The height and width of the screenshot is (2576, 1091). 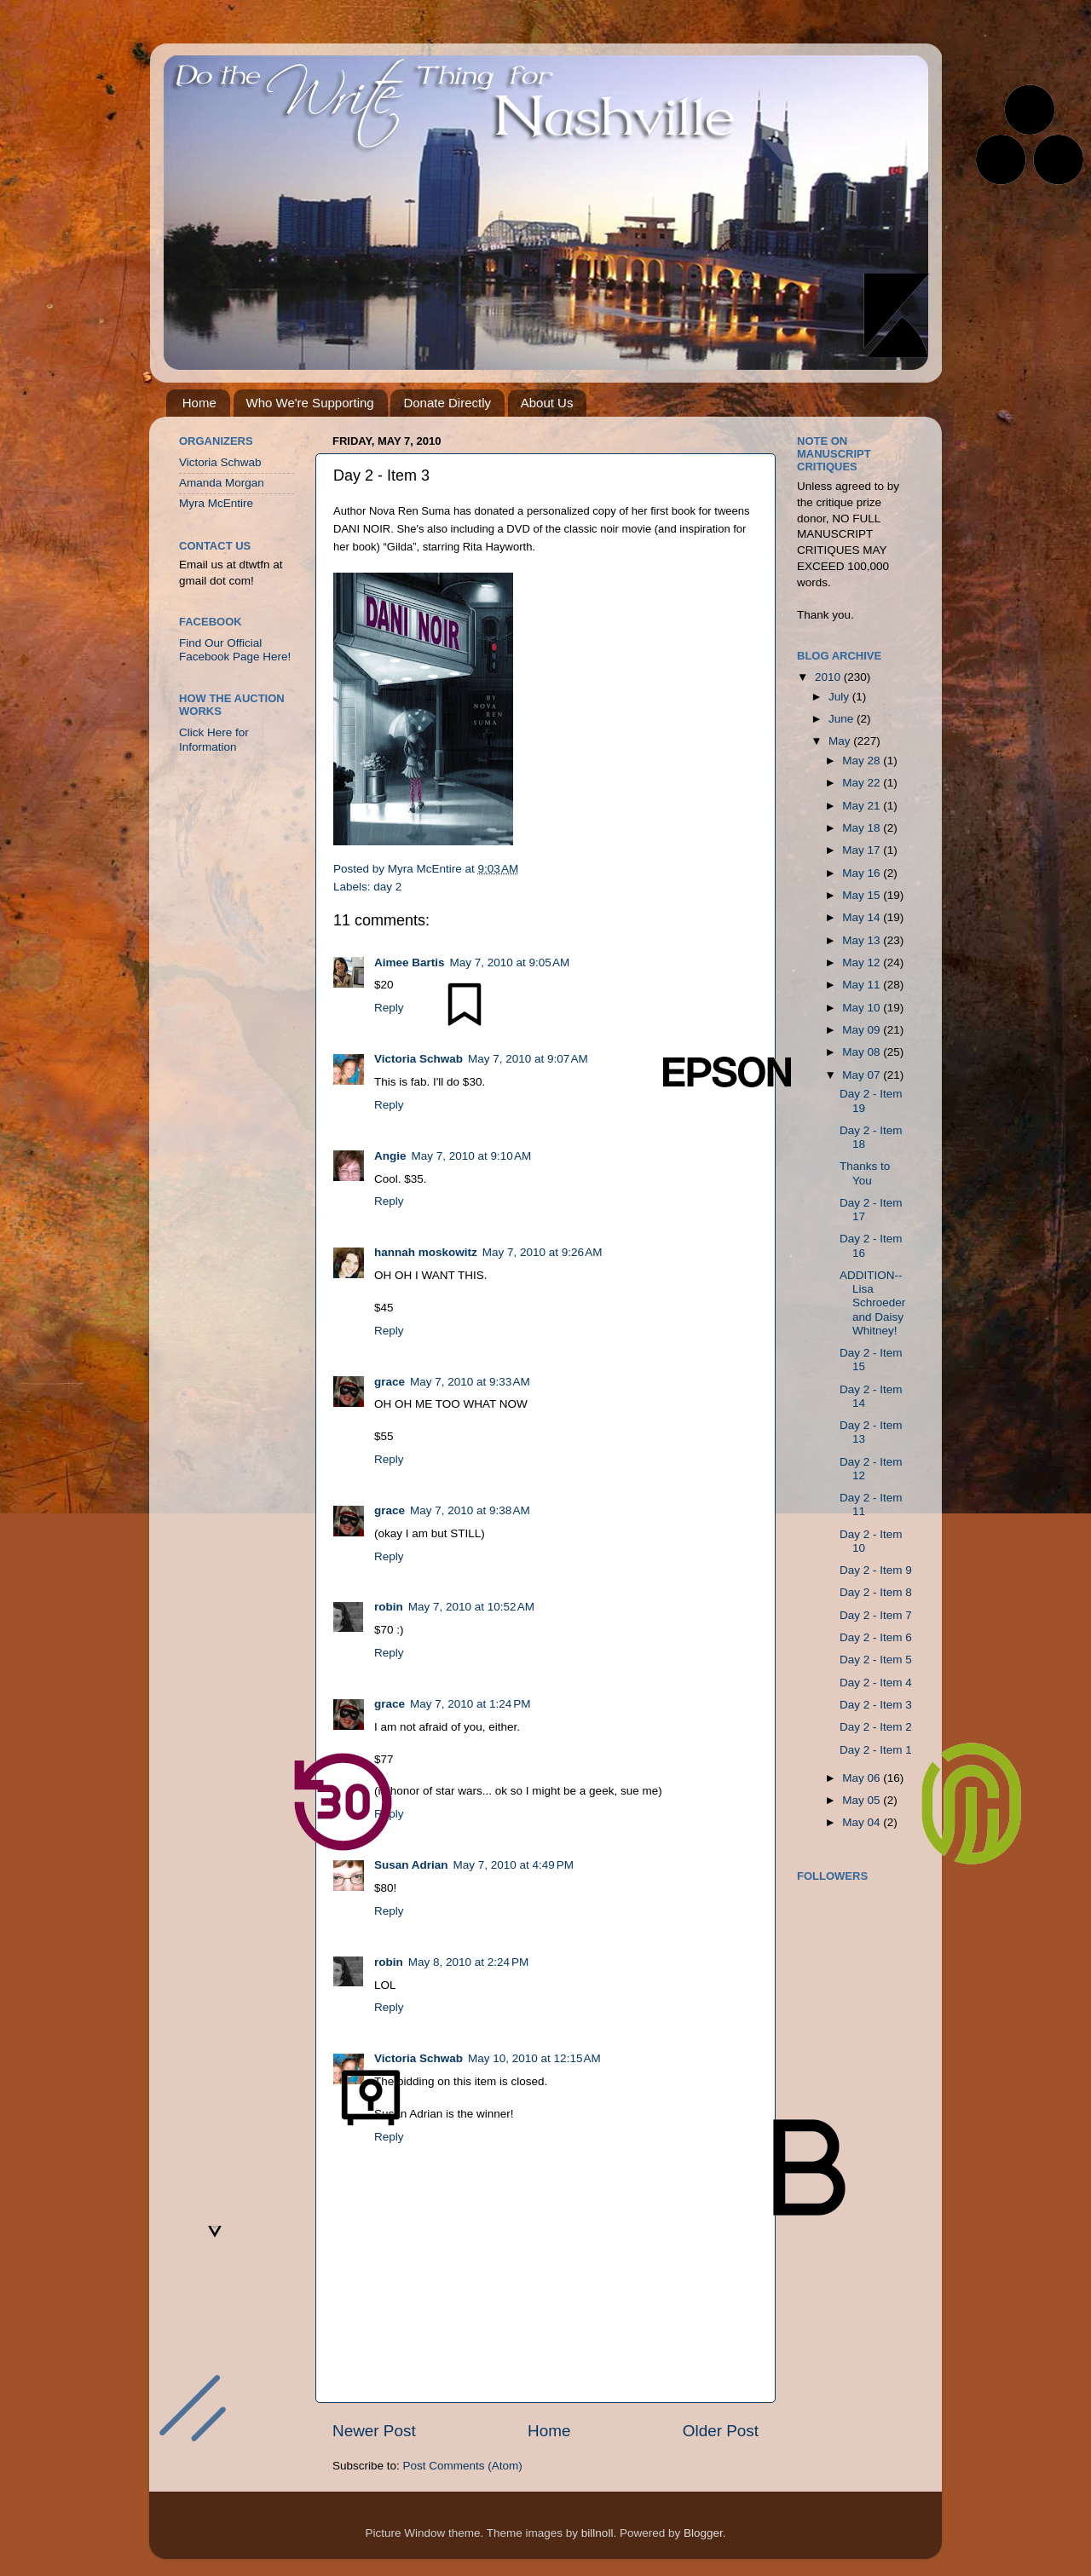 I want to click on enable fingerprint authentication, so click(x=971, y=1803).